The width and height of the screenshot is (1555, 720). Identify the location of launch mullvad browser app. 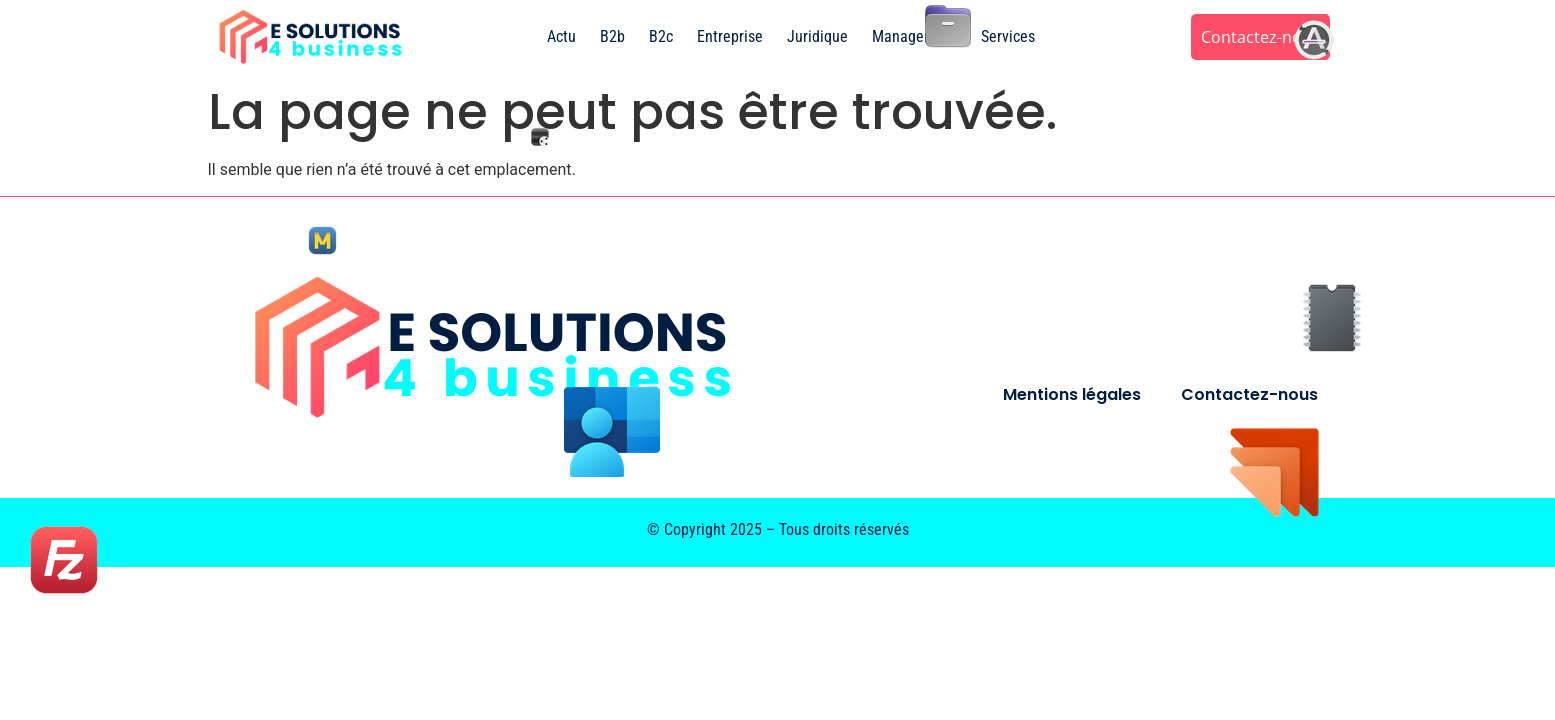
(322, 240).